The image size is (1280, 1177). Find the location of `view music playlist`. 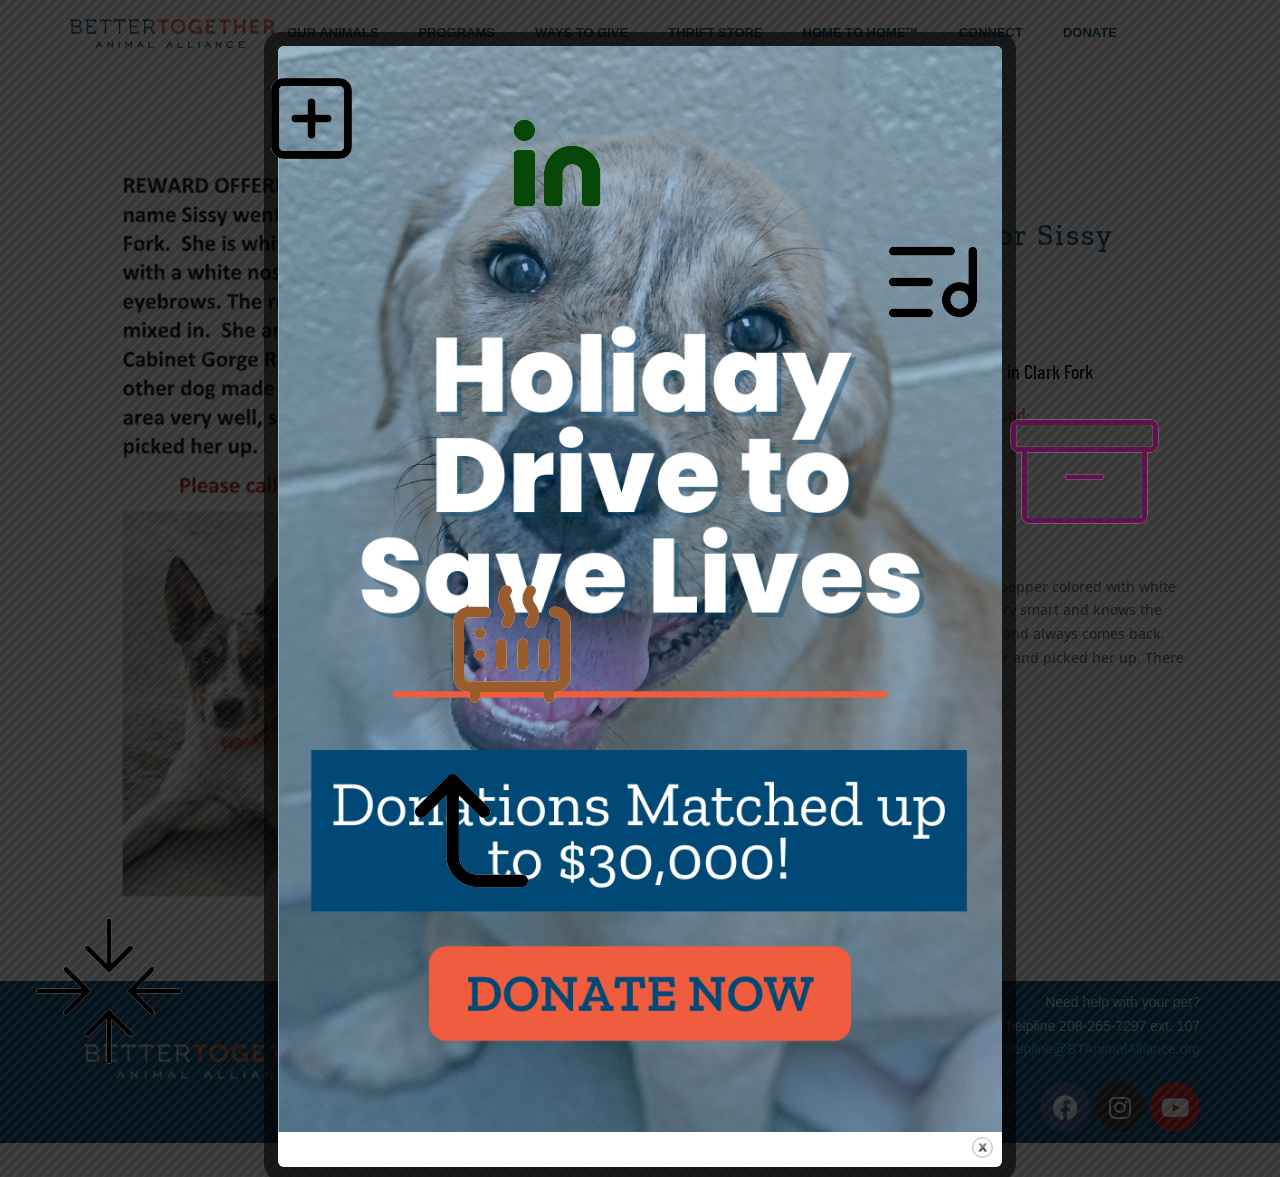

view music playlist is located at coordinates (933, 282).